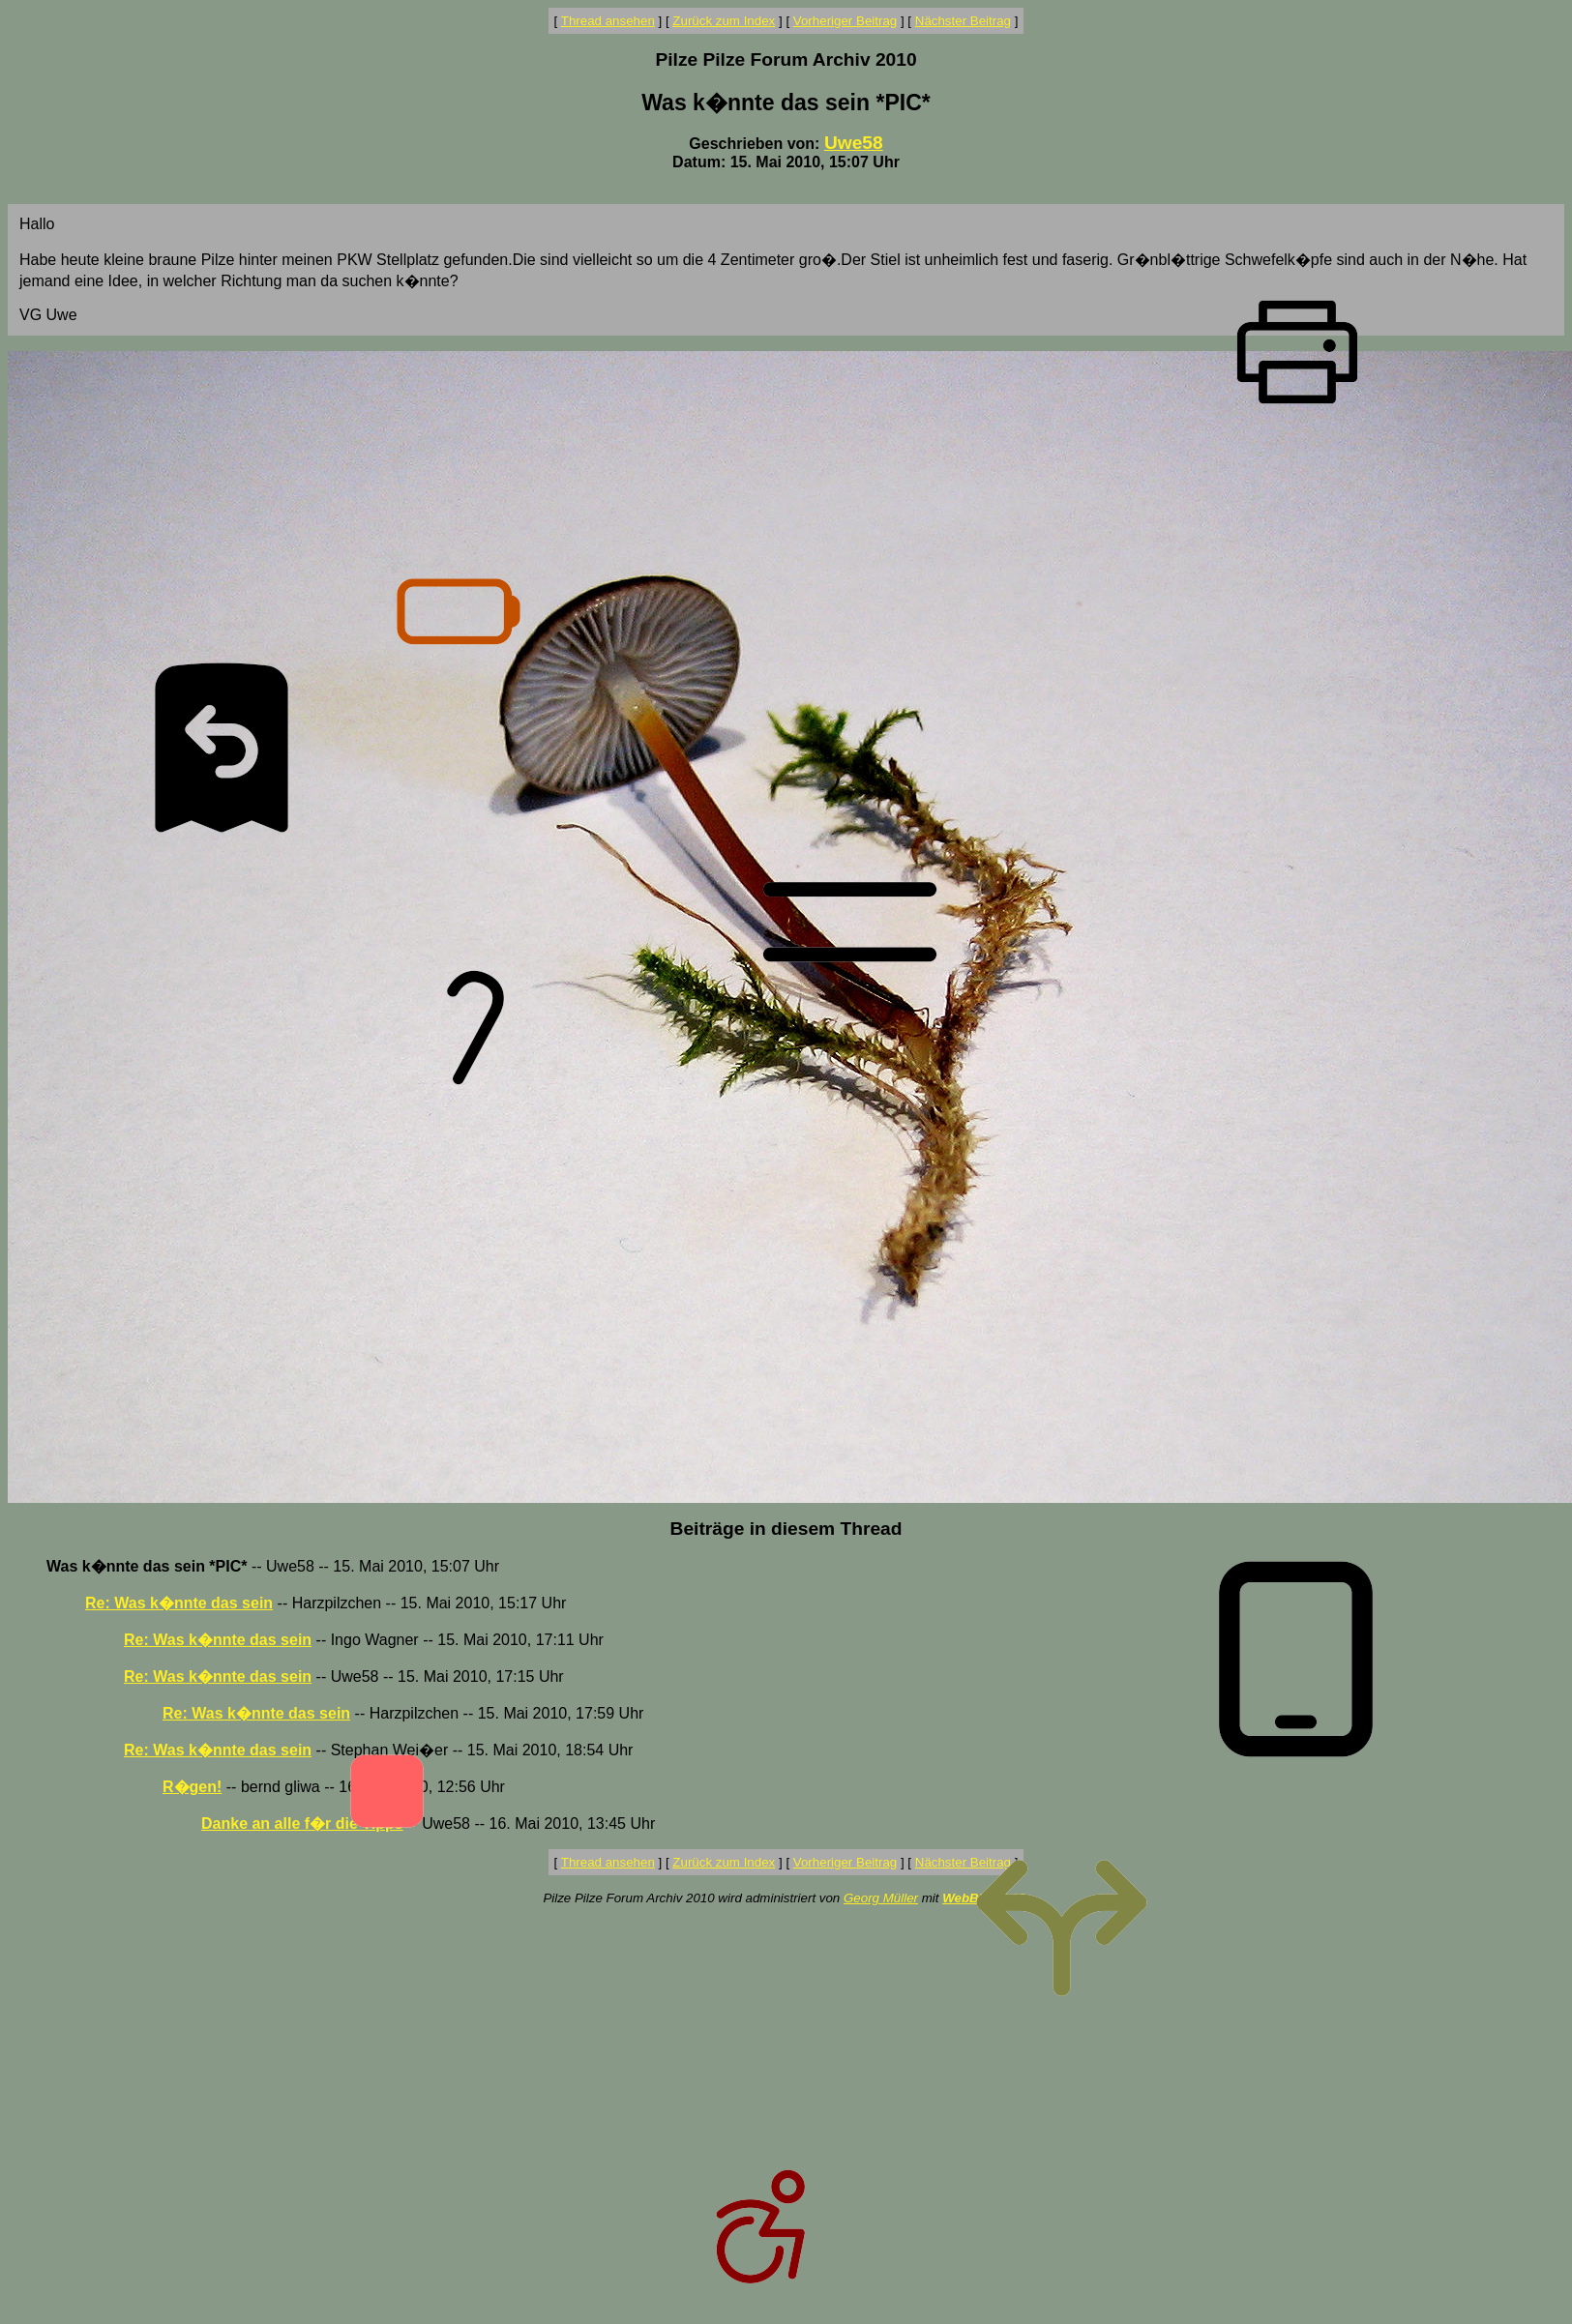 This screenshot has height=2324, width=1572. Describe the element at coordinates (762, 2228) in the screenshot. I see `indicates wheelchair accessible route or facility` at that location.